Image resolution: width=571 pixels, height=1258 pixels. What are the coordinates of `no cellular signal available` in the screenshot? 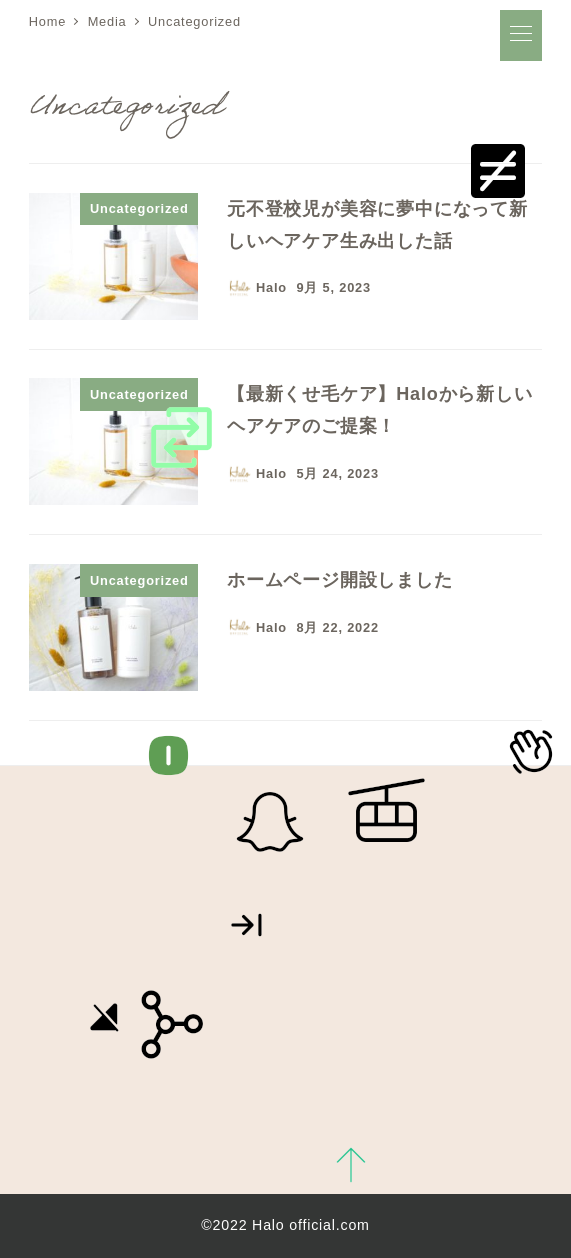 It's located at (106, 1018).